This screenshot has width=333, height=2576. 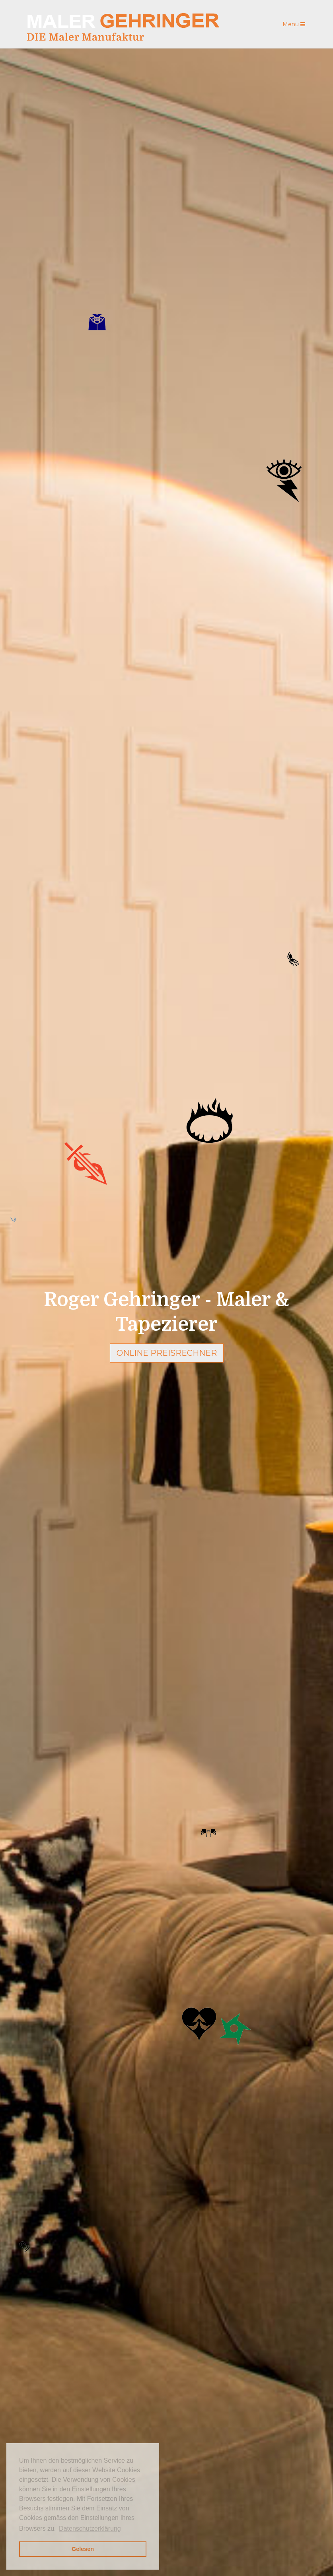 What do you see at coordinates (13, 1219) in the screenshot?
I see `indicates a tearing or ripping action in gameplay` at bounding box center [13, 1219].